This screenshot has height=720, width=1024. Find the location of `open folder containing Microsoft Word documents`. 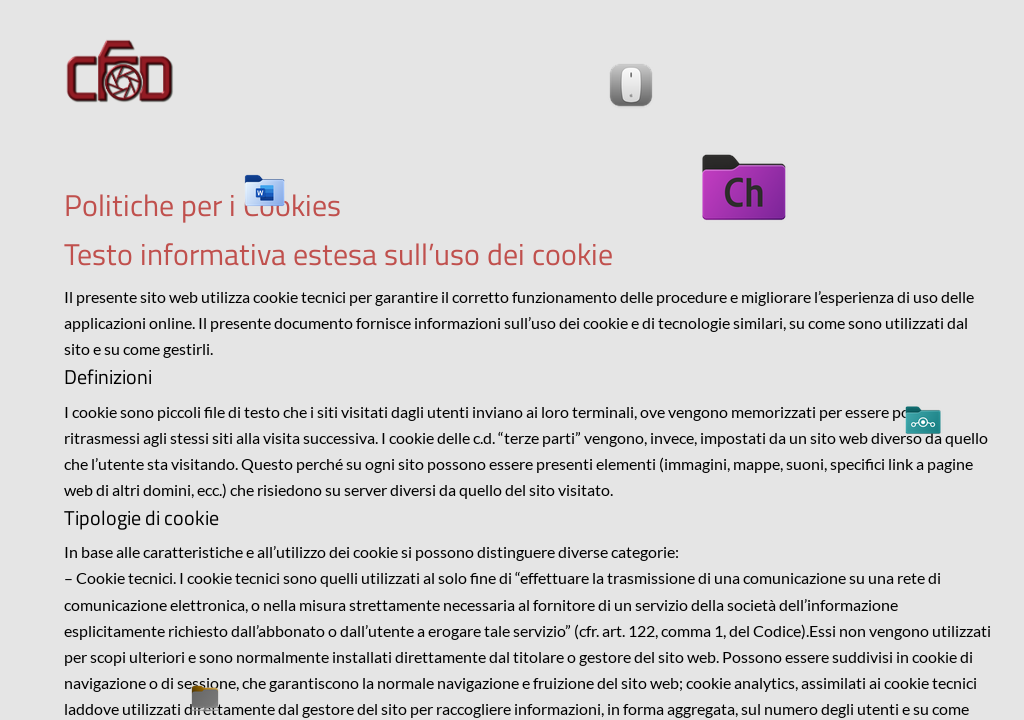

open folder containing Microsoft Word documents is located at coordinates (264, 191).